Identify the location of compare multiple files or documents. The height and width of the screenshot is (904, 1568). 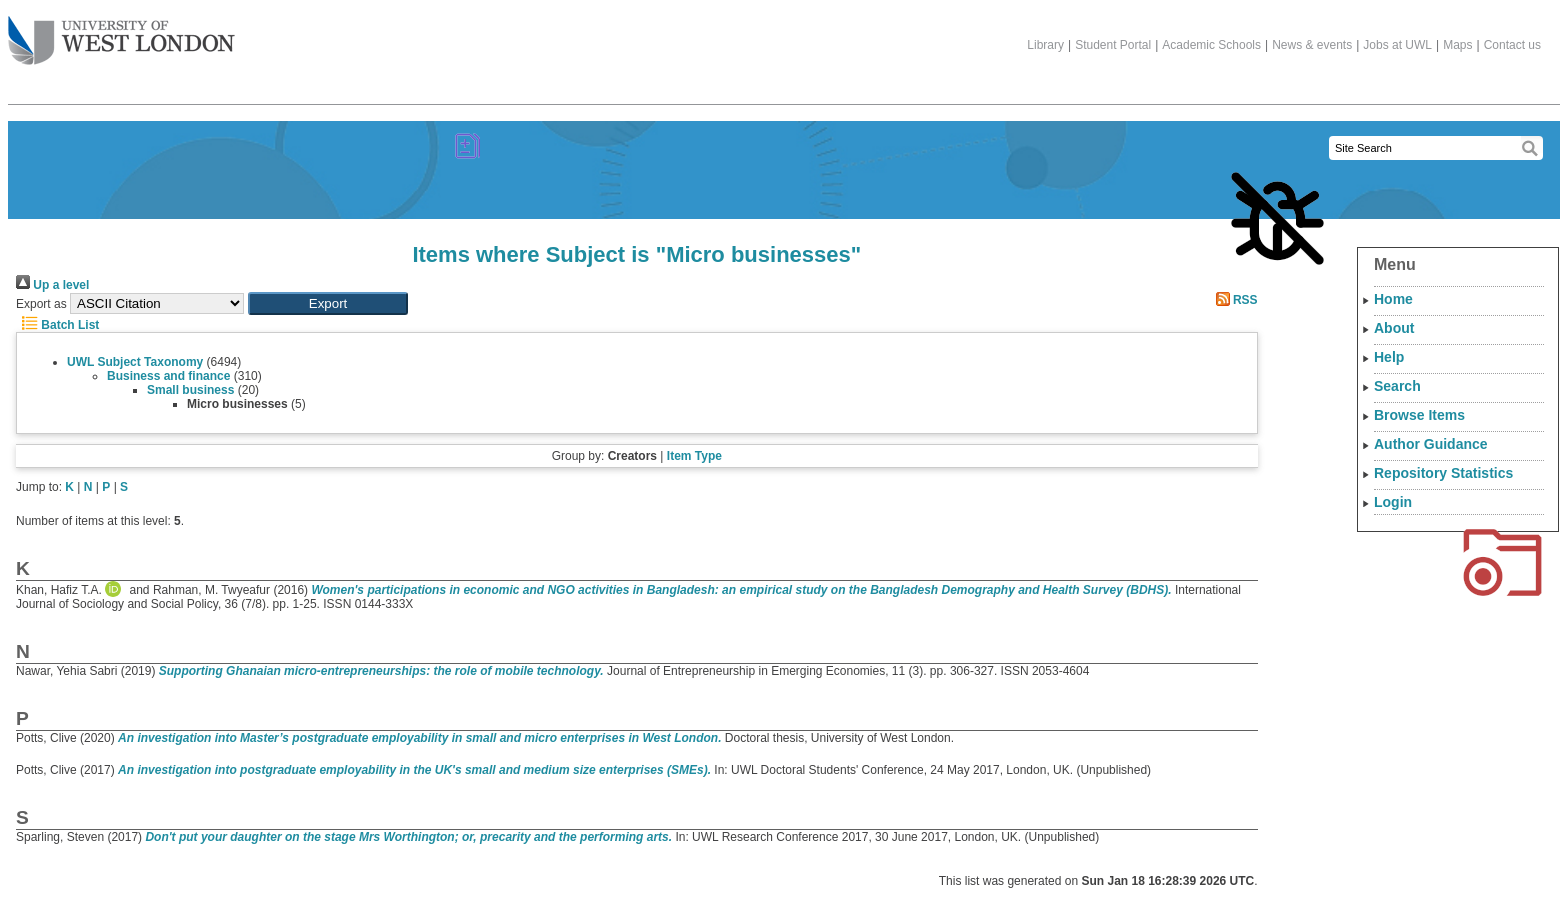
(466, 146).